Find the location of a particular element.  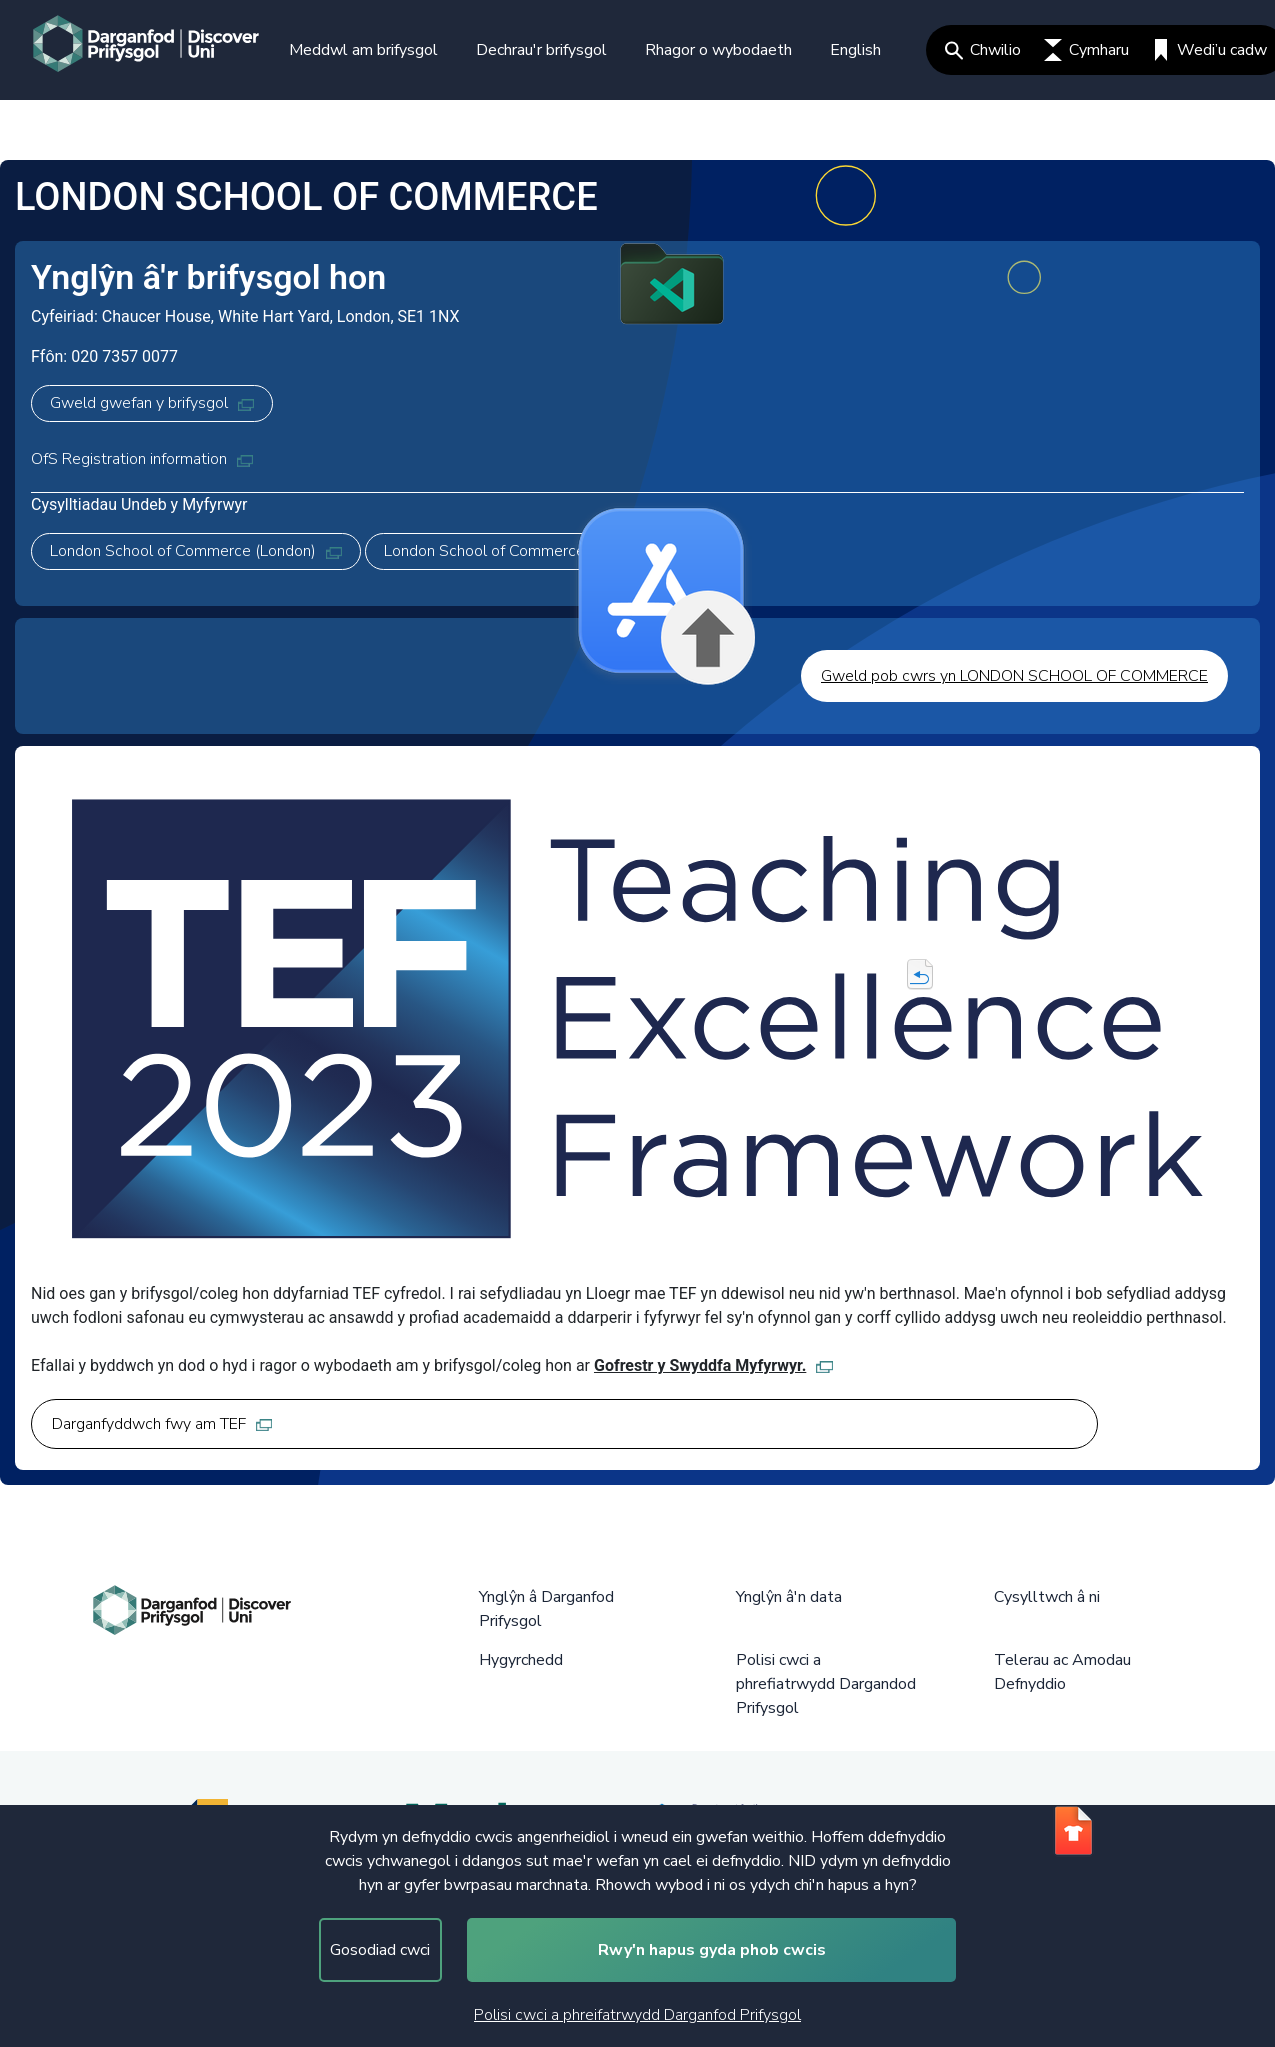

folder containing VS Code Insider projects is located at coordinates (671, 286).